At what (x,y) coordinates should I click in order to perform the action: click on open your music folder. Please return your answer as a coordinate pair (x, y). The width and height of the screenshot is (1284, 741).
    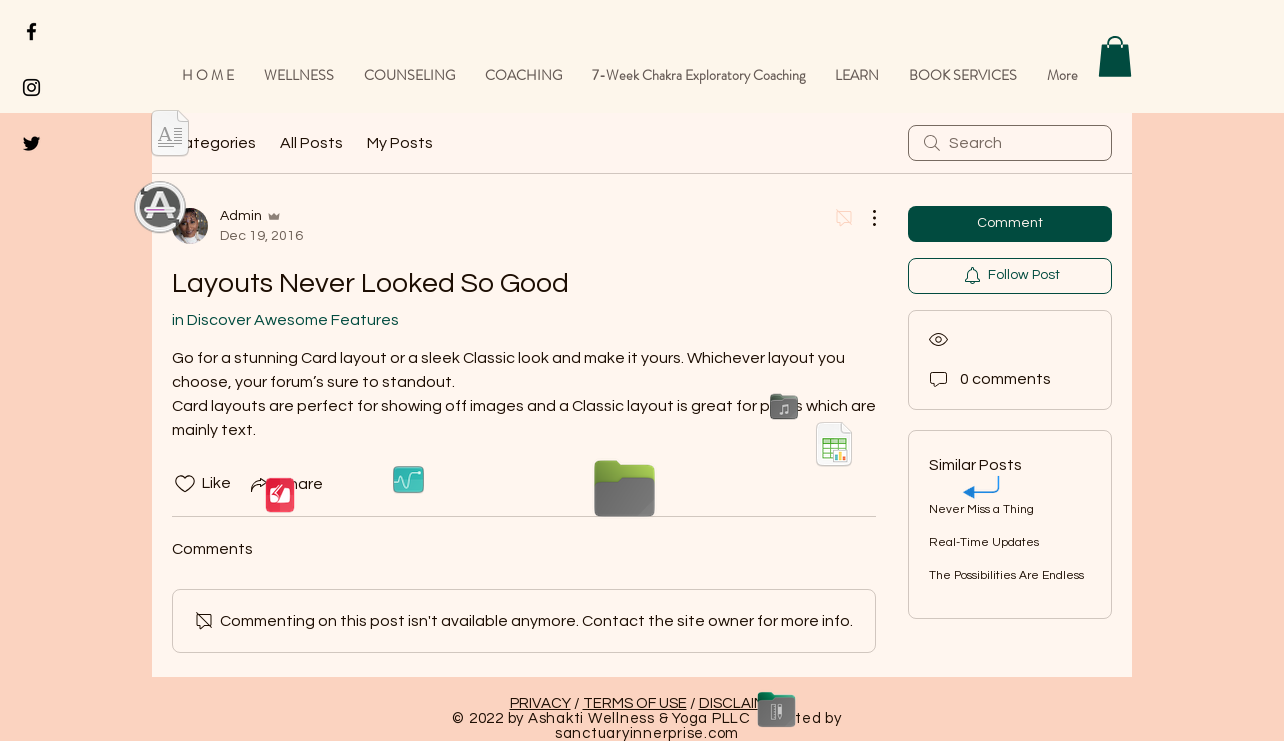
    Looking at the image, I should click on (784, 406).